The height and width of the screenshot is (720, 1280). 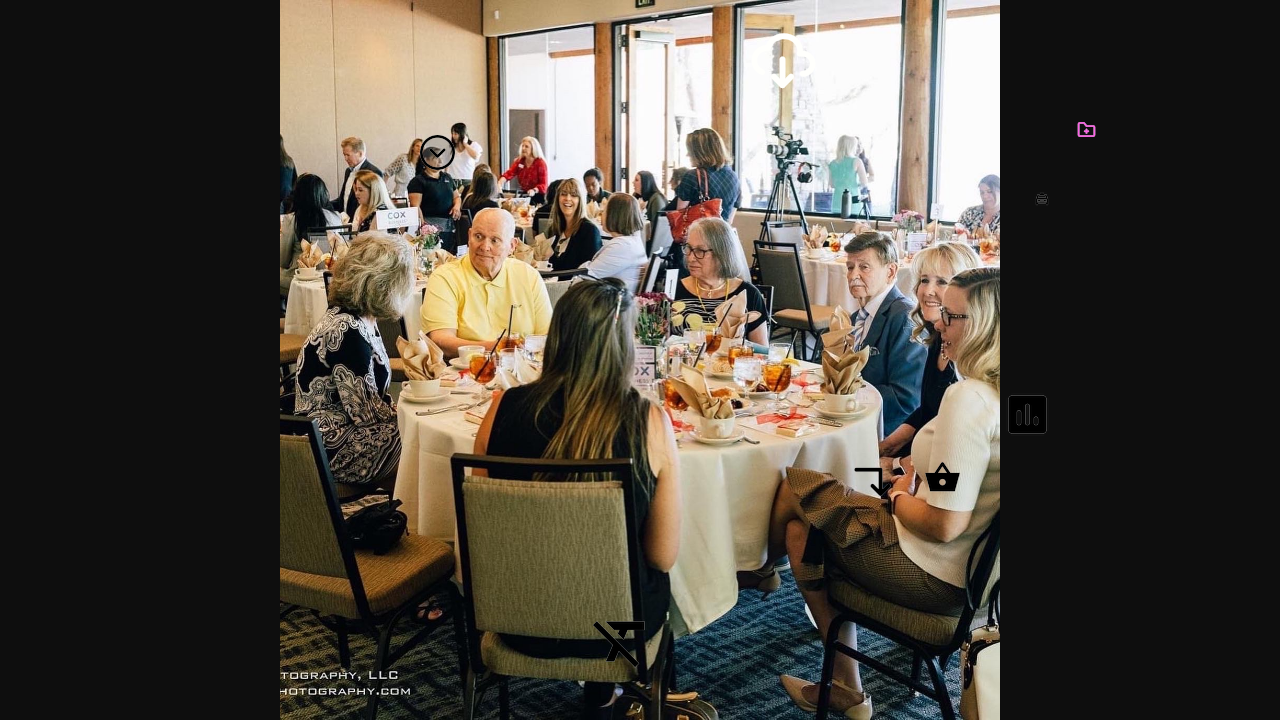 I want to click on view analytics and reports, so click(x=1027, y=414).